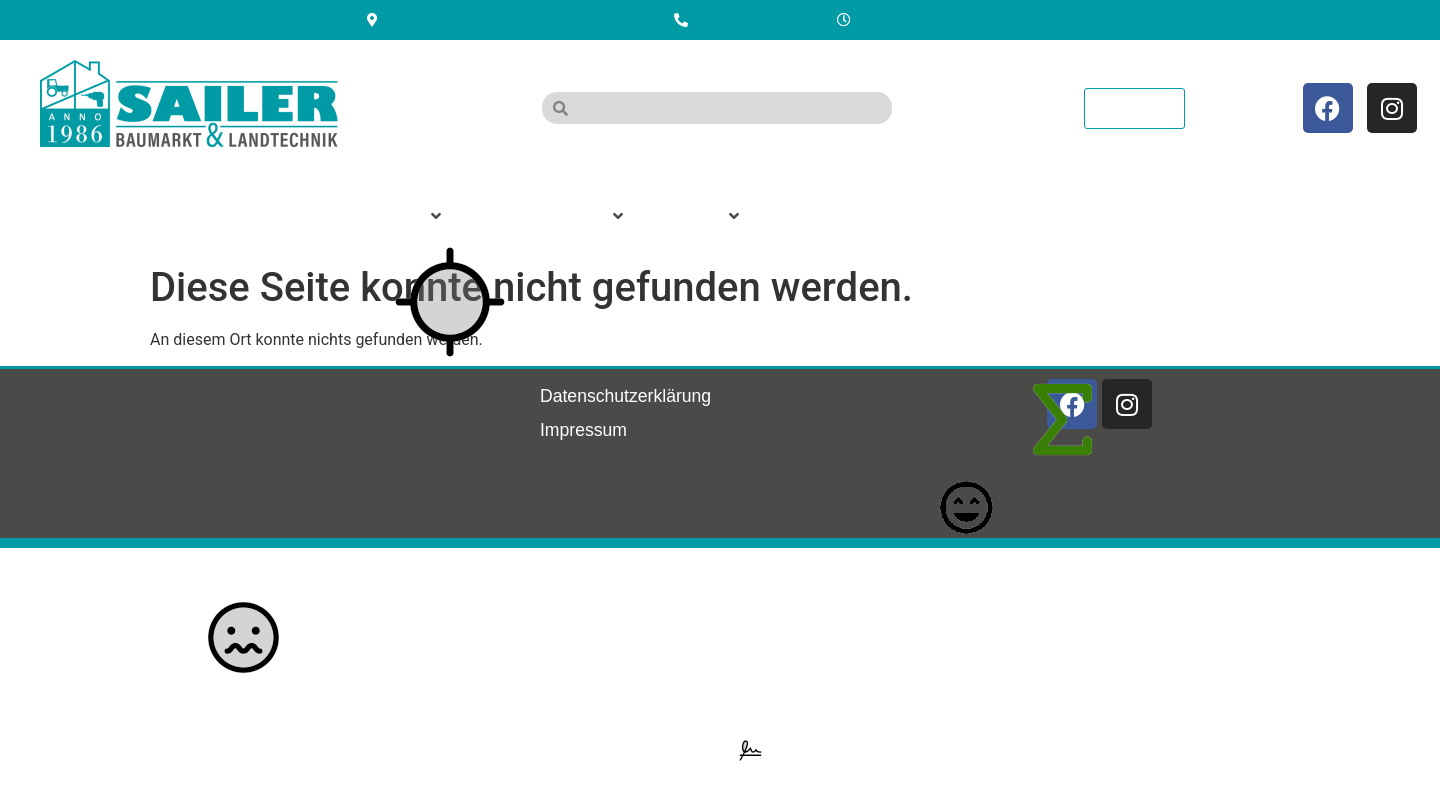 This screenshot has height=803, width=1440. Describe the element at coordinates (450, 302) in the screenshot. I see `access current location` at that location.